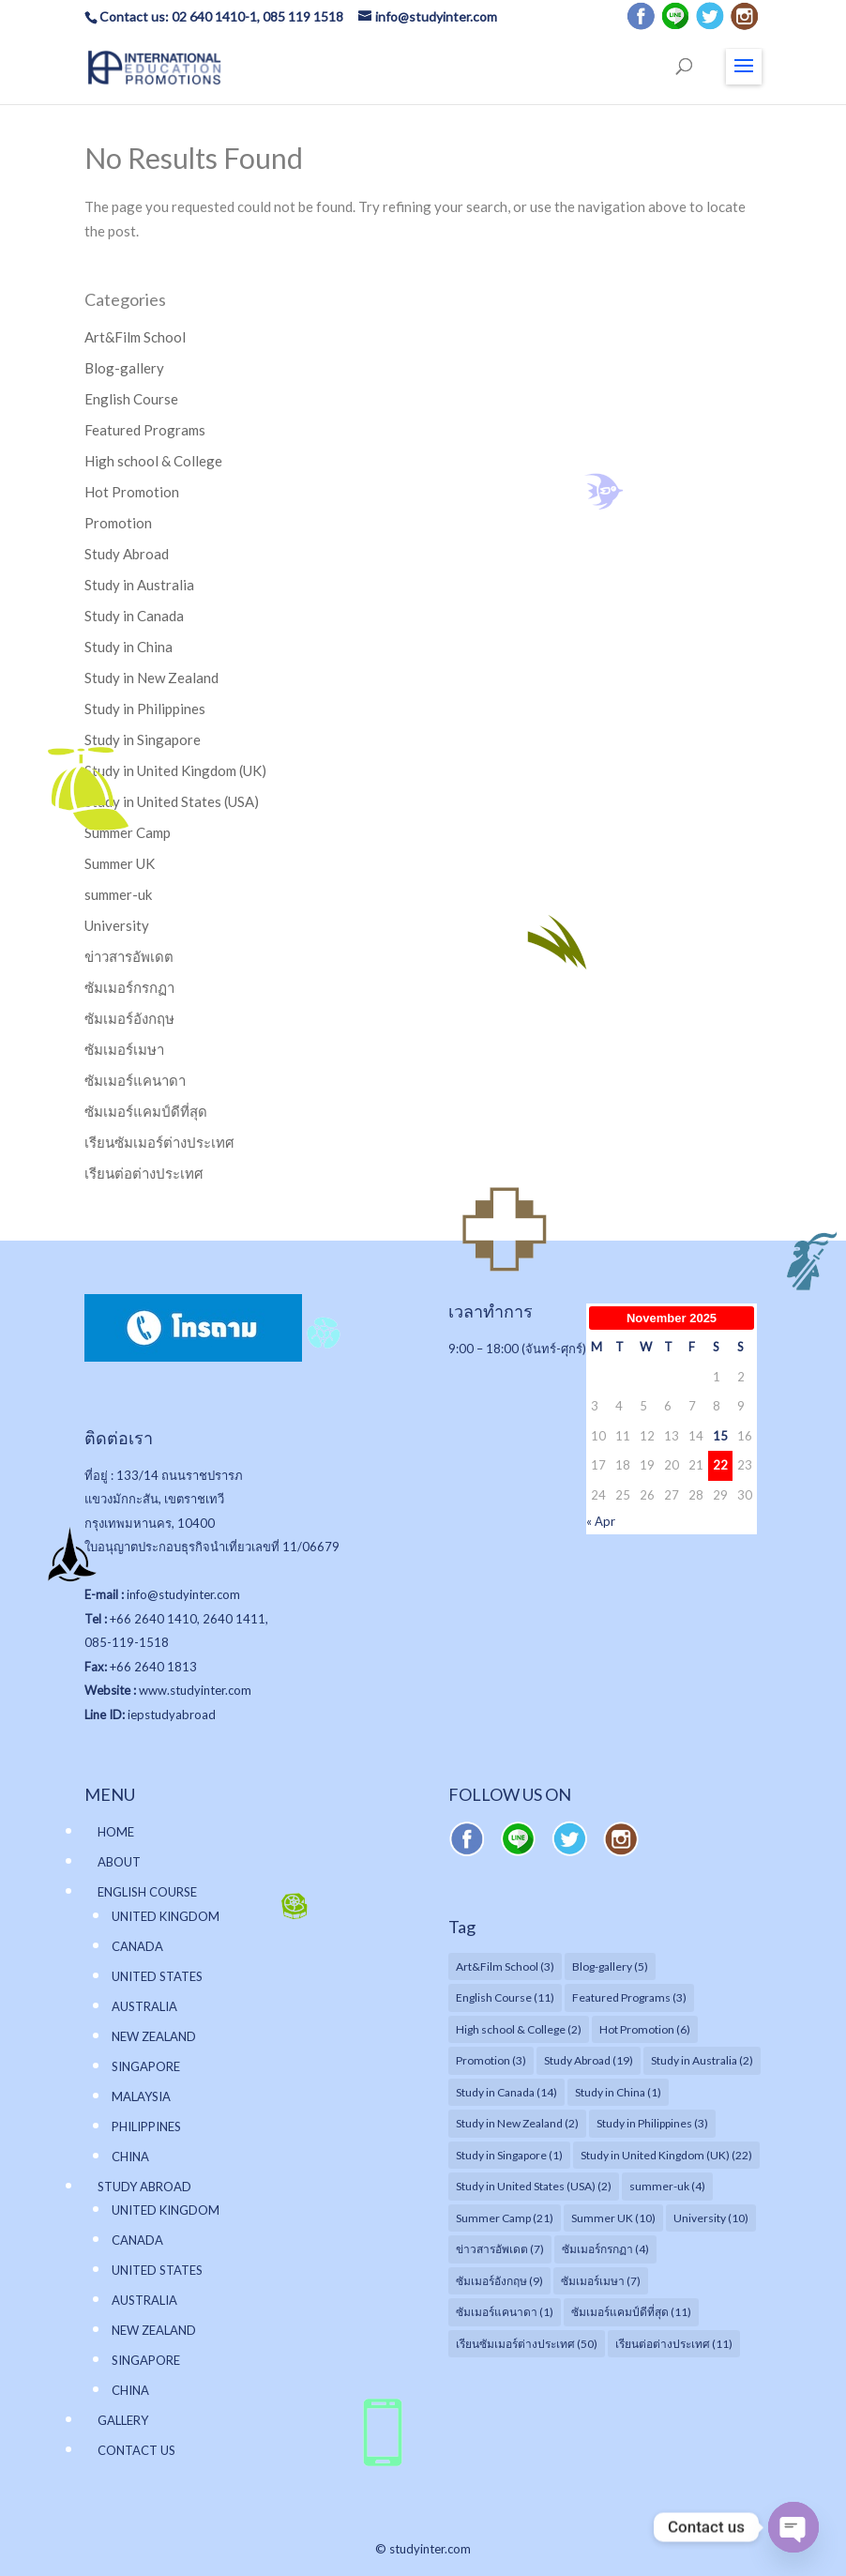  I want to click on view fossil collection or inventory, so click(295, 1906).